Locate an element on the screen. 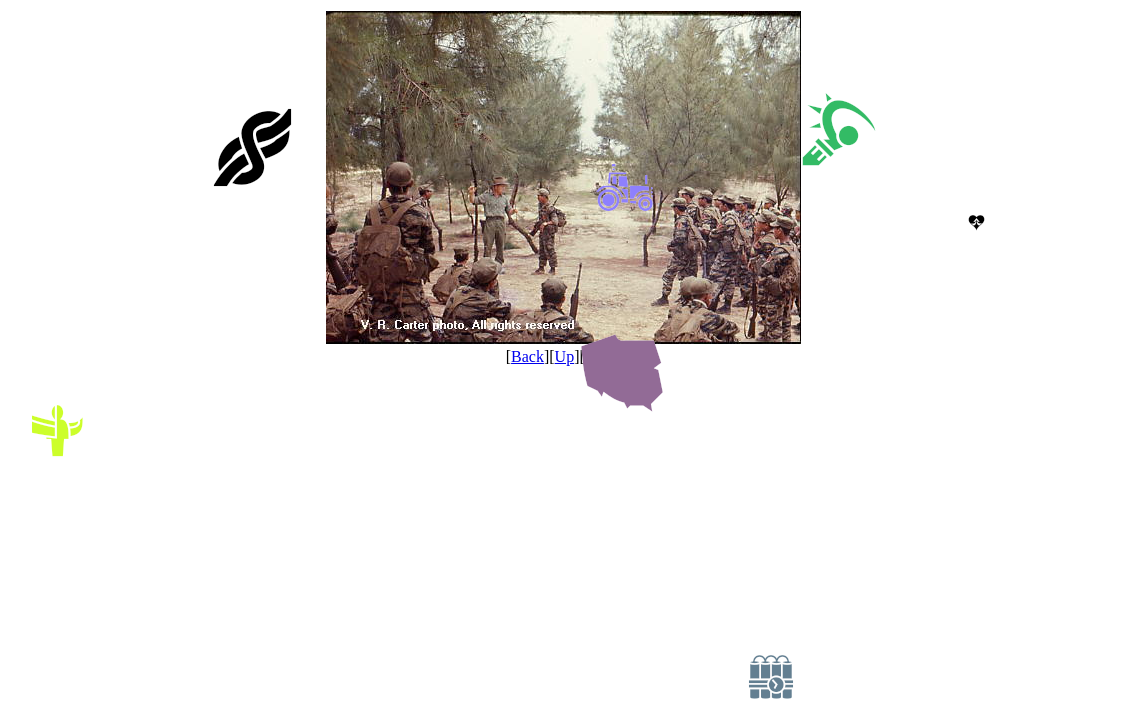 This screenshot has width=1127, height=720. select Poland as your country or region is located at coordinates (622, 373).